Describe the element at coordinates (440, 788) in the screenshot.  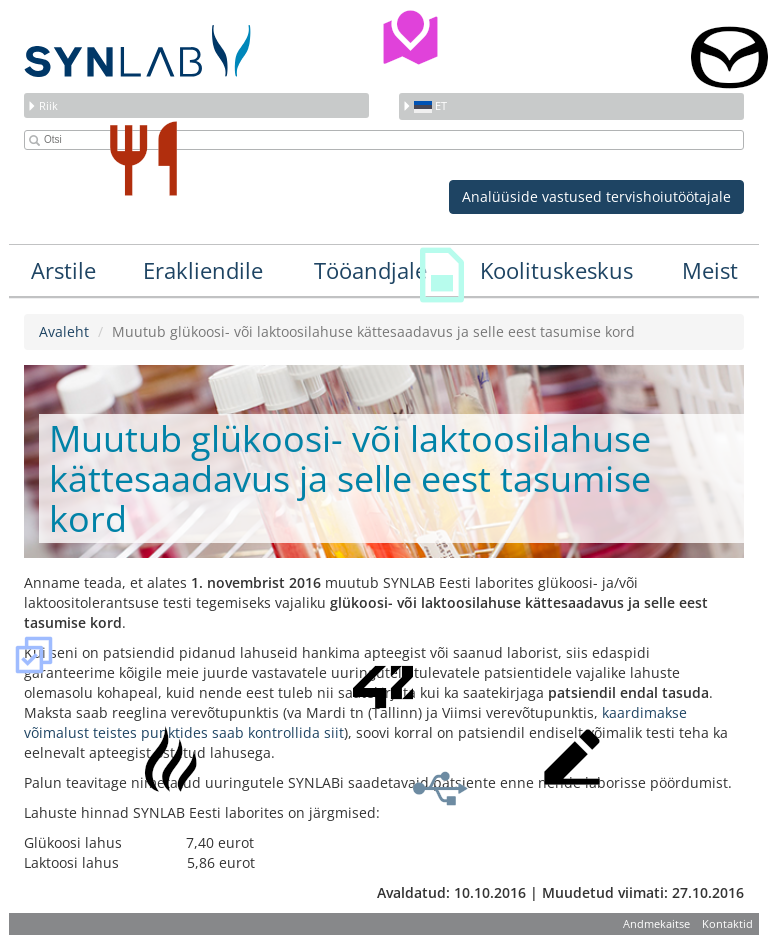
I see `indicates USB connection available` at that location.